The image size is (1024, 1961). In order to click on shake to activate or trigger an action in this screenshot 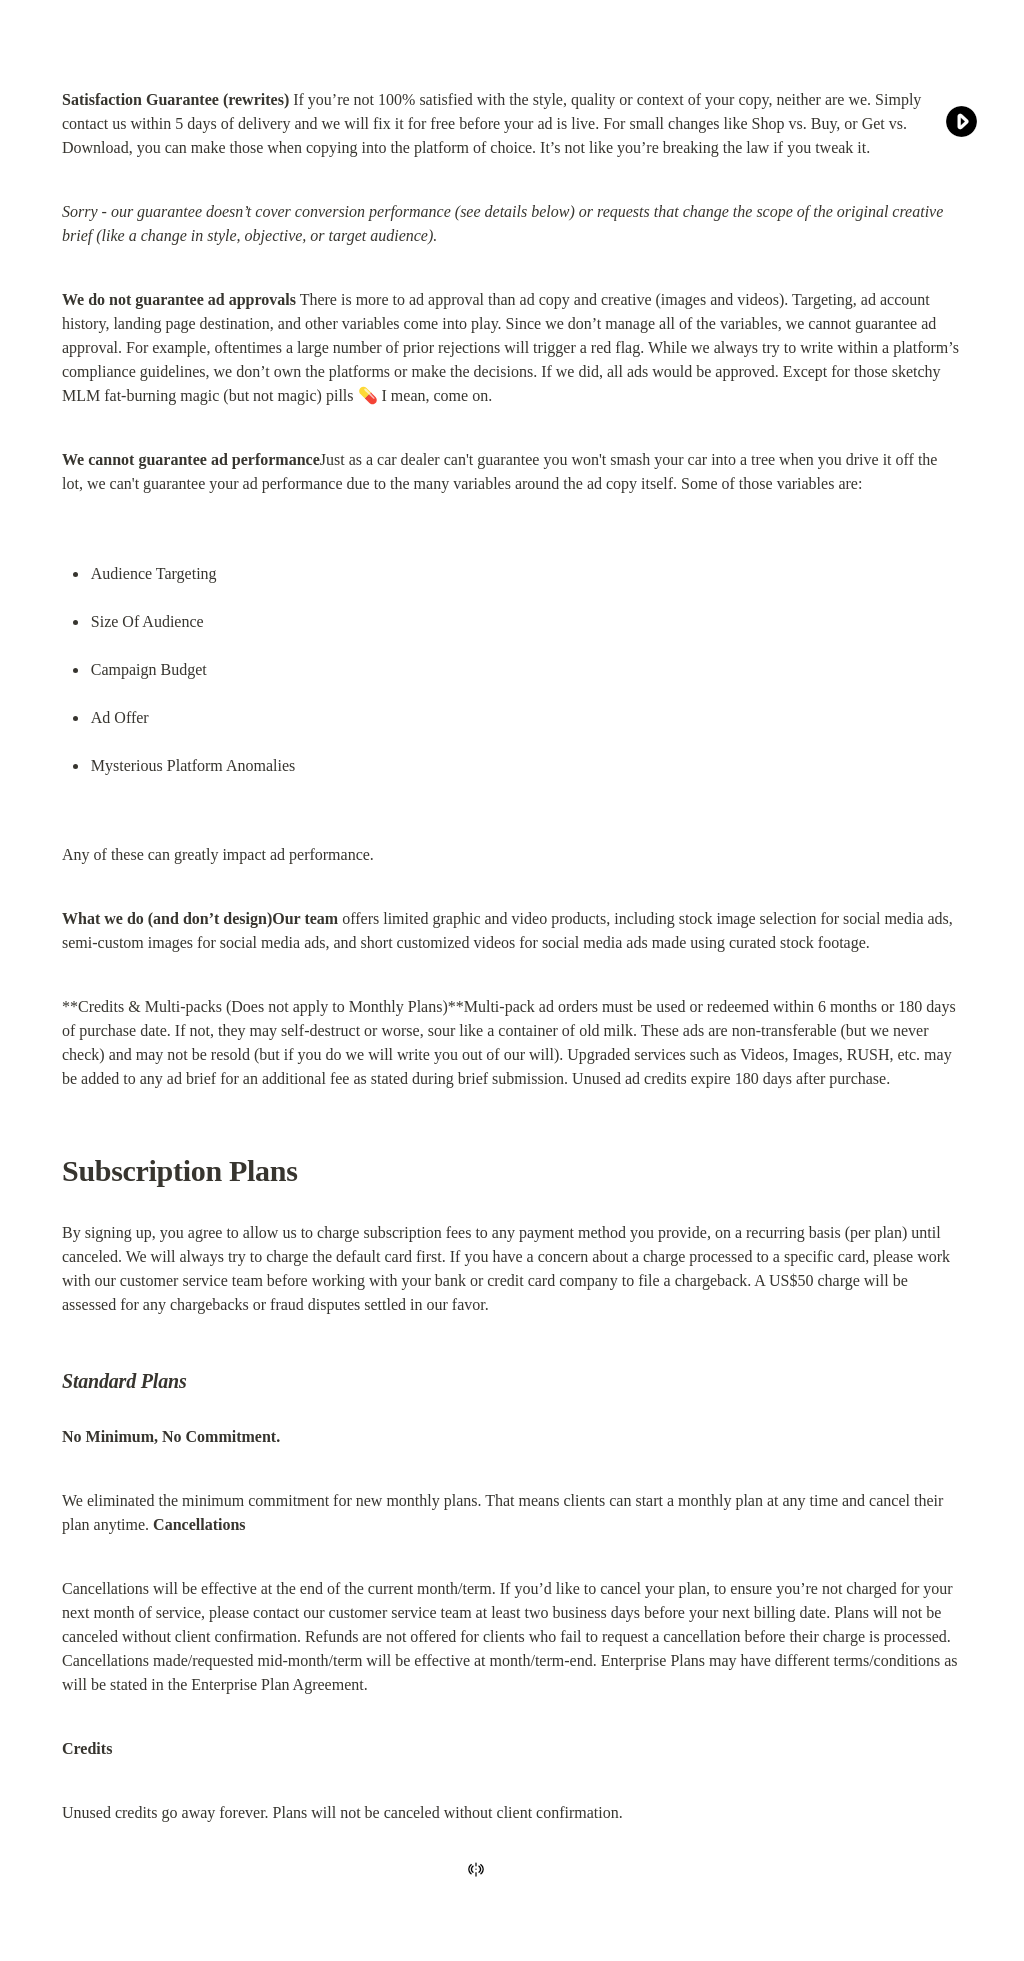, I will do `click(476, 1870)`.